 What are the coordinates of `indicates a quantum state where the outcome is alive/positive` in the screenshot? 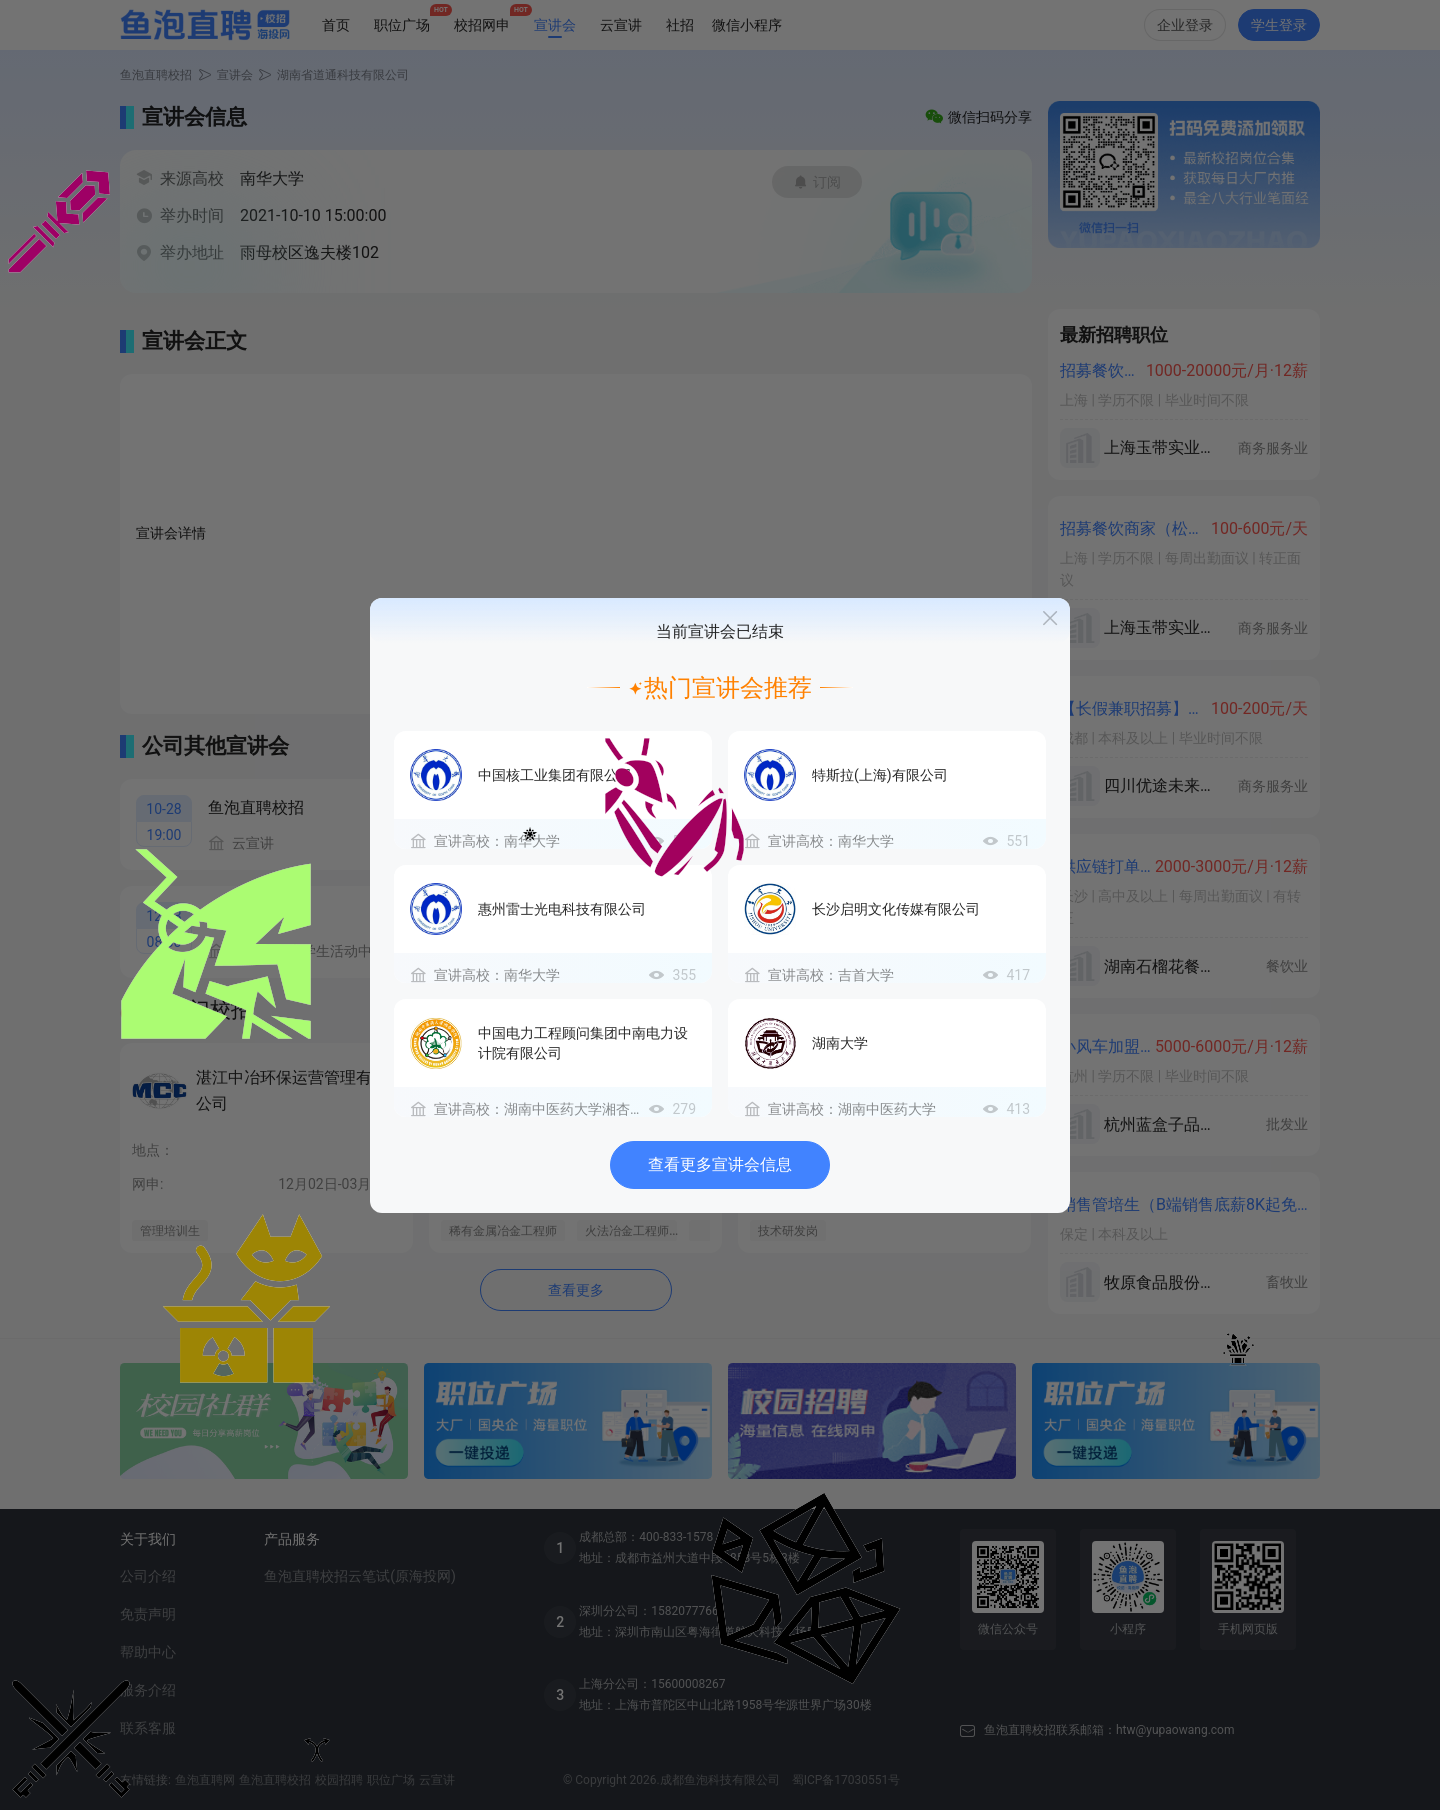 It's located at (246, 1299).